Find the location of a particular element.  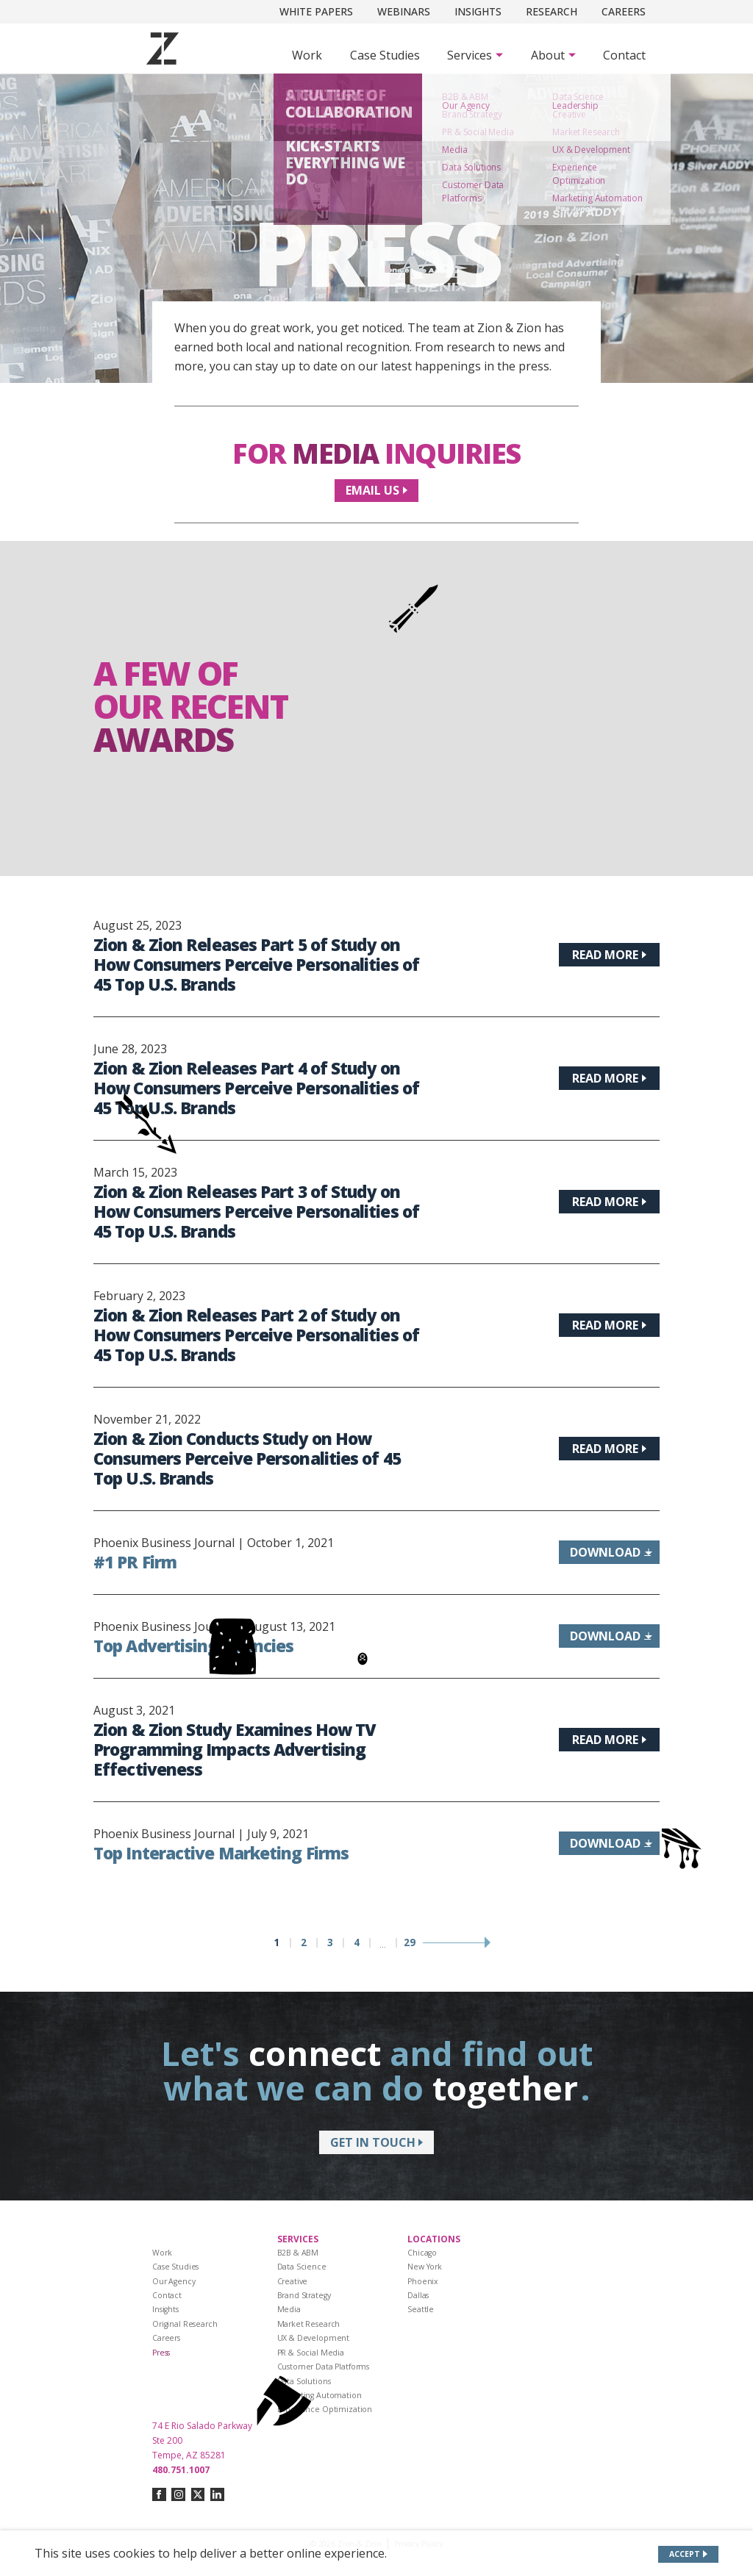

indicates a natural or organic navigation path is located at coordinates (145, 1122).